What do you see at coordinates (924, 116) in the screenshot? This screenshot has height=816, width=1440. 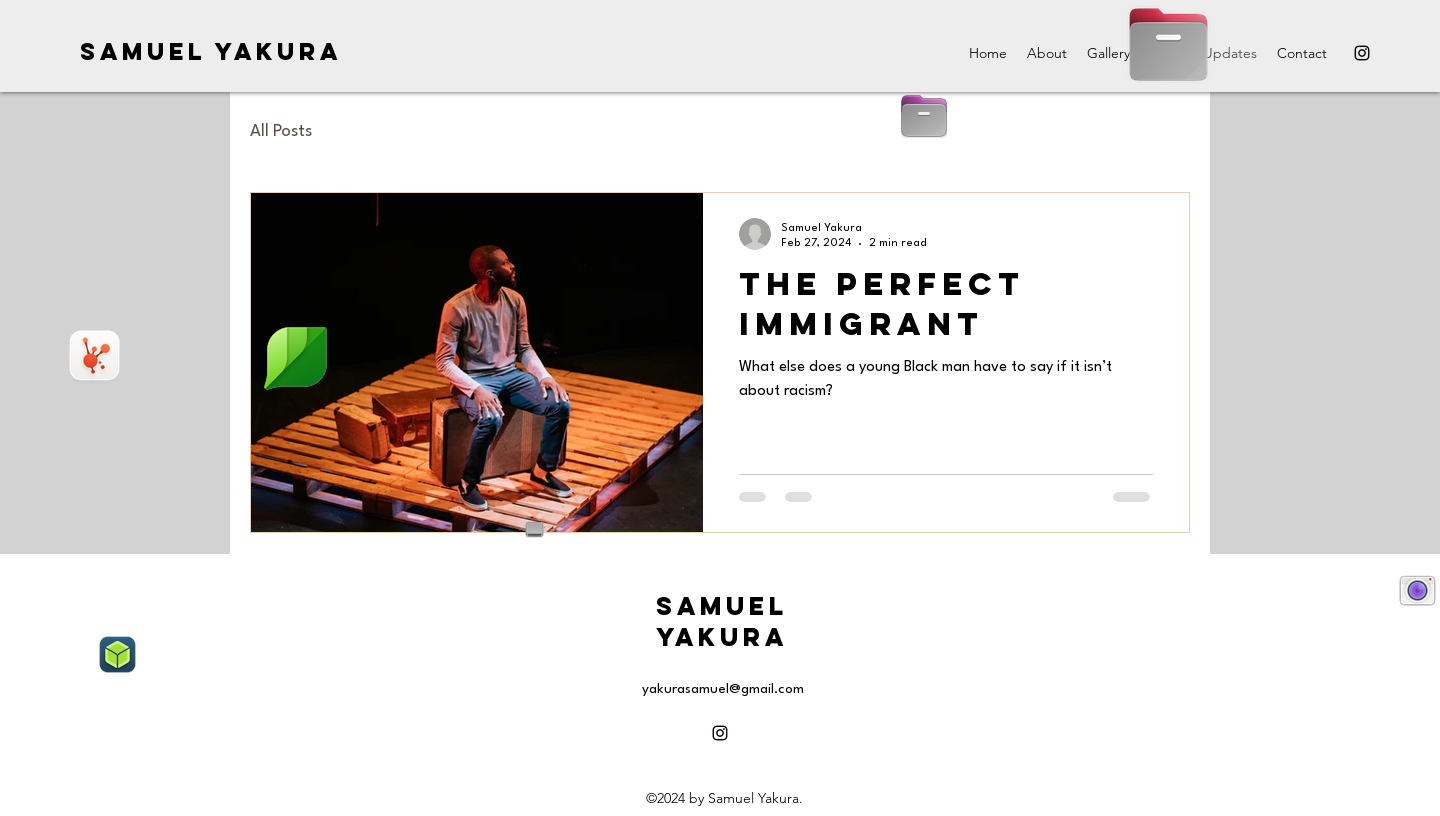 I see `open the file manager` at bounding box center [924, 116].